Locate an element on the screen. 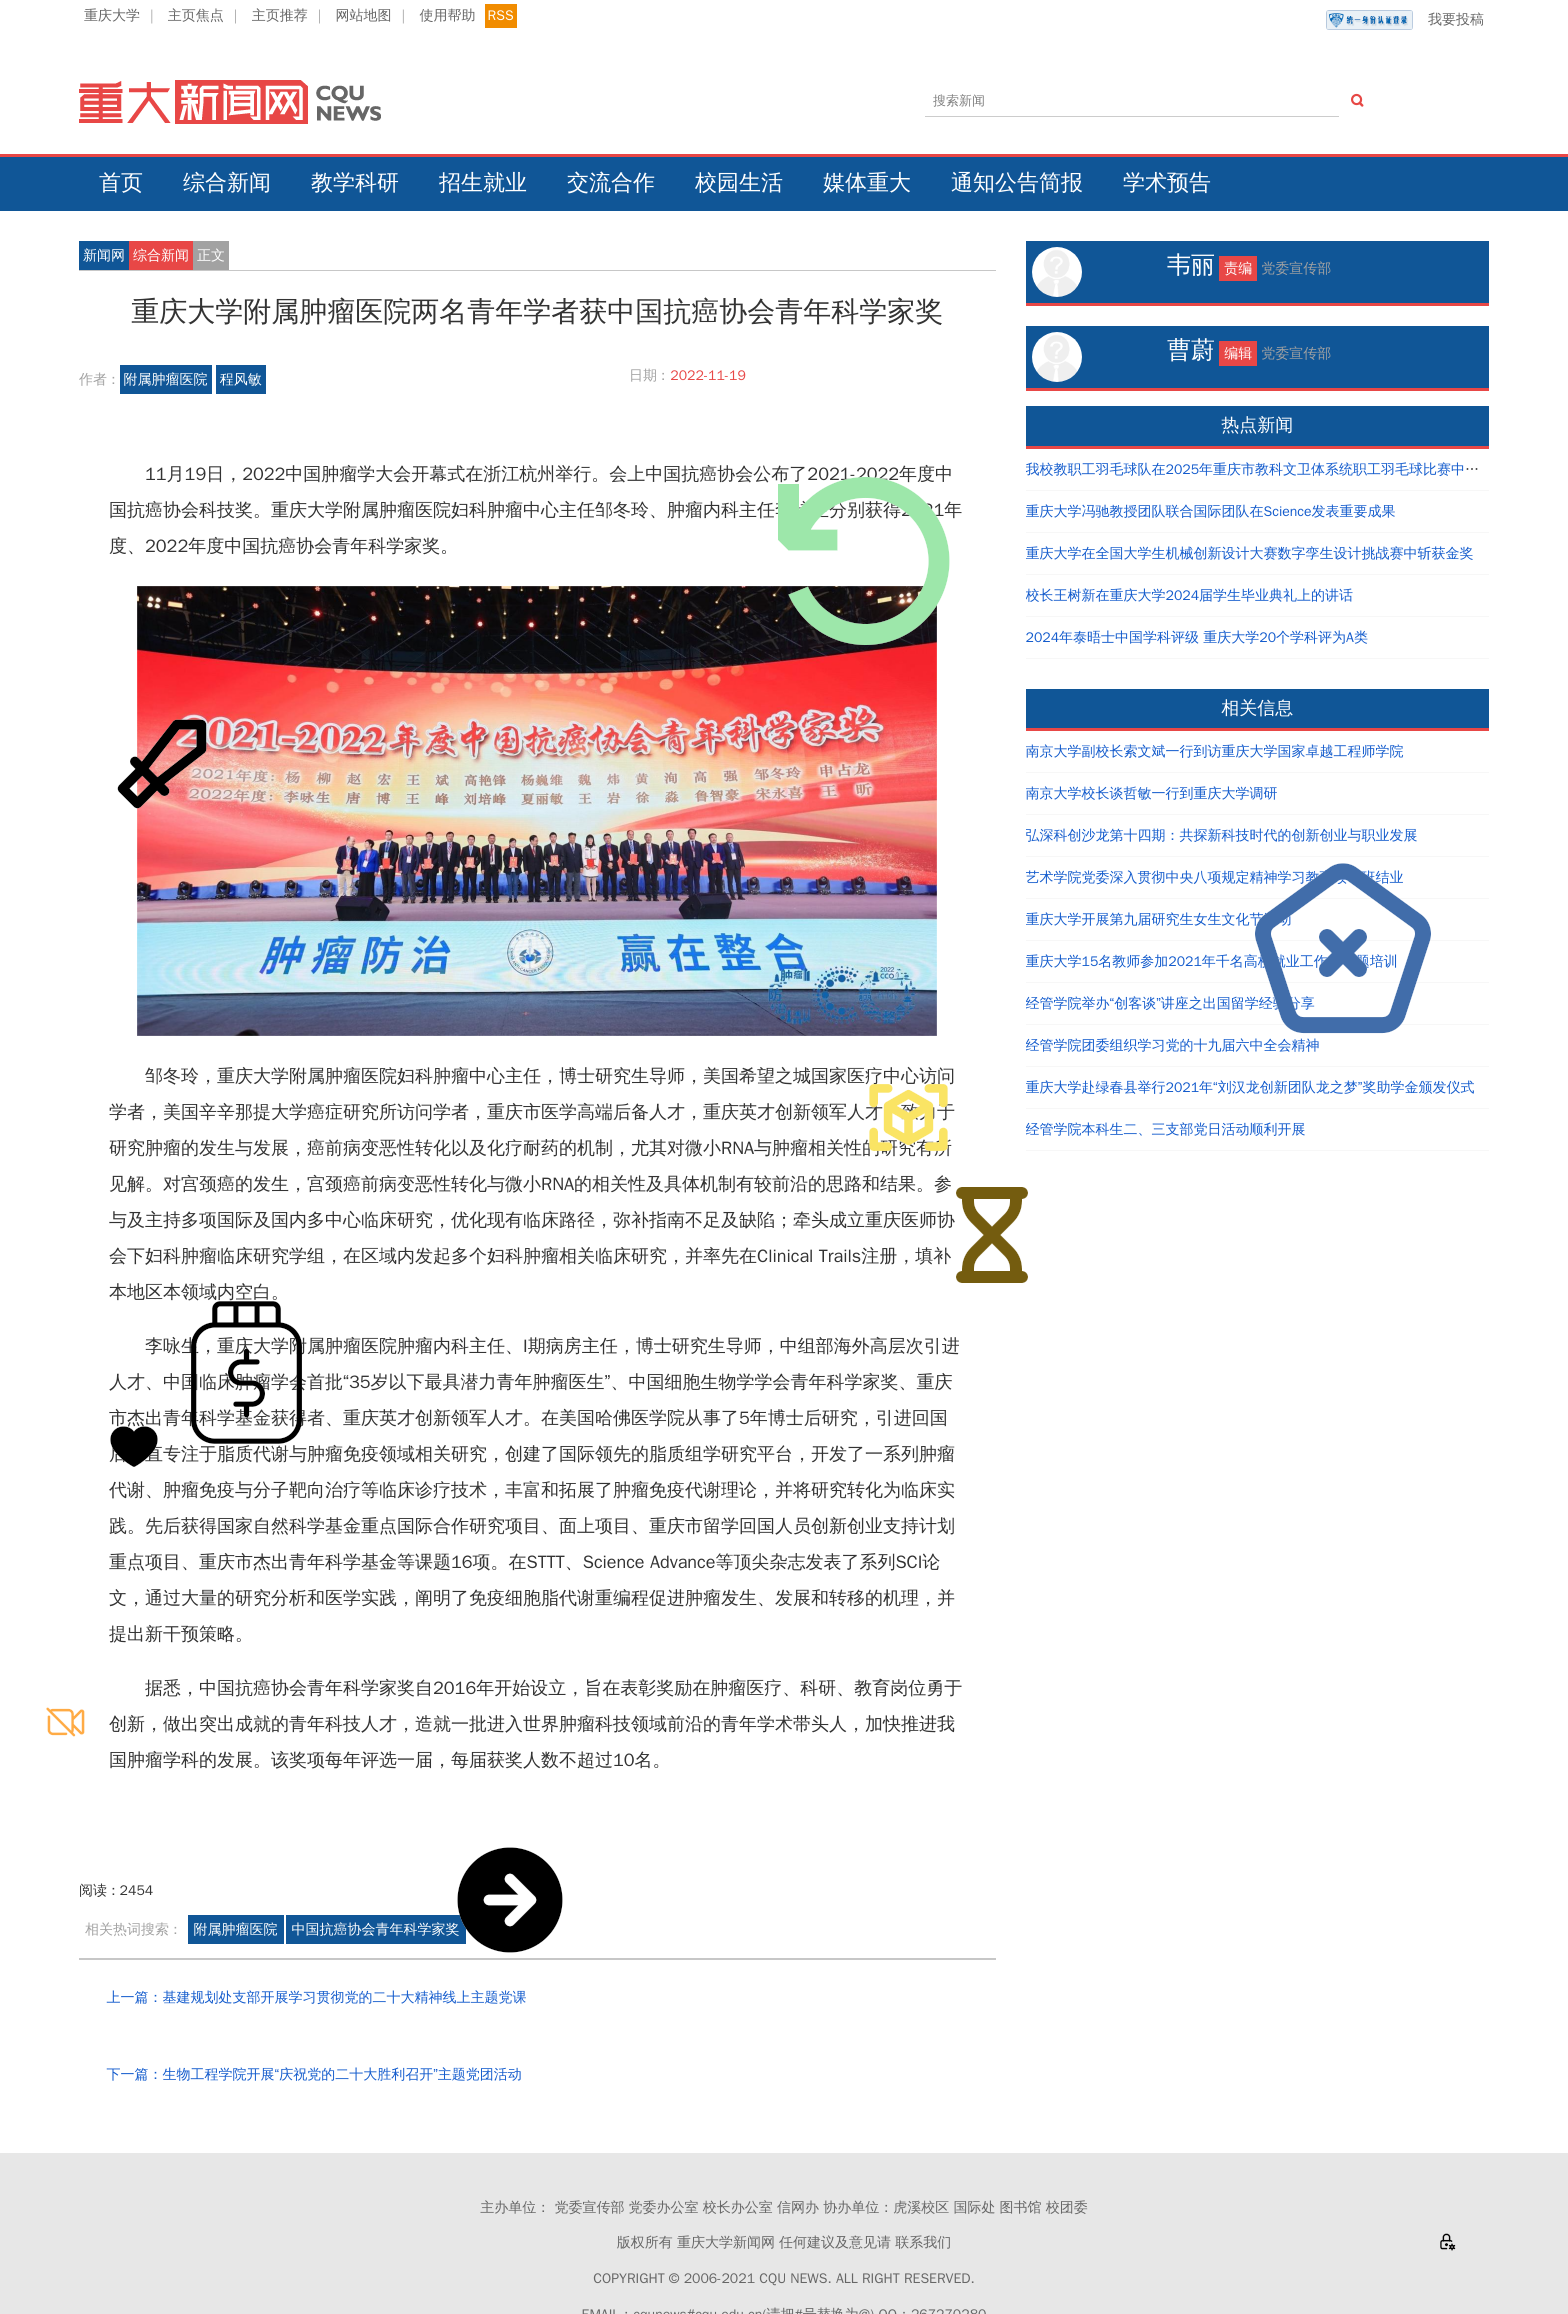 The image size is (1568, 2314). access security settings is located at coordinates (1446, 2241).